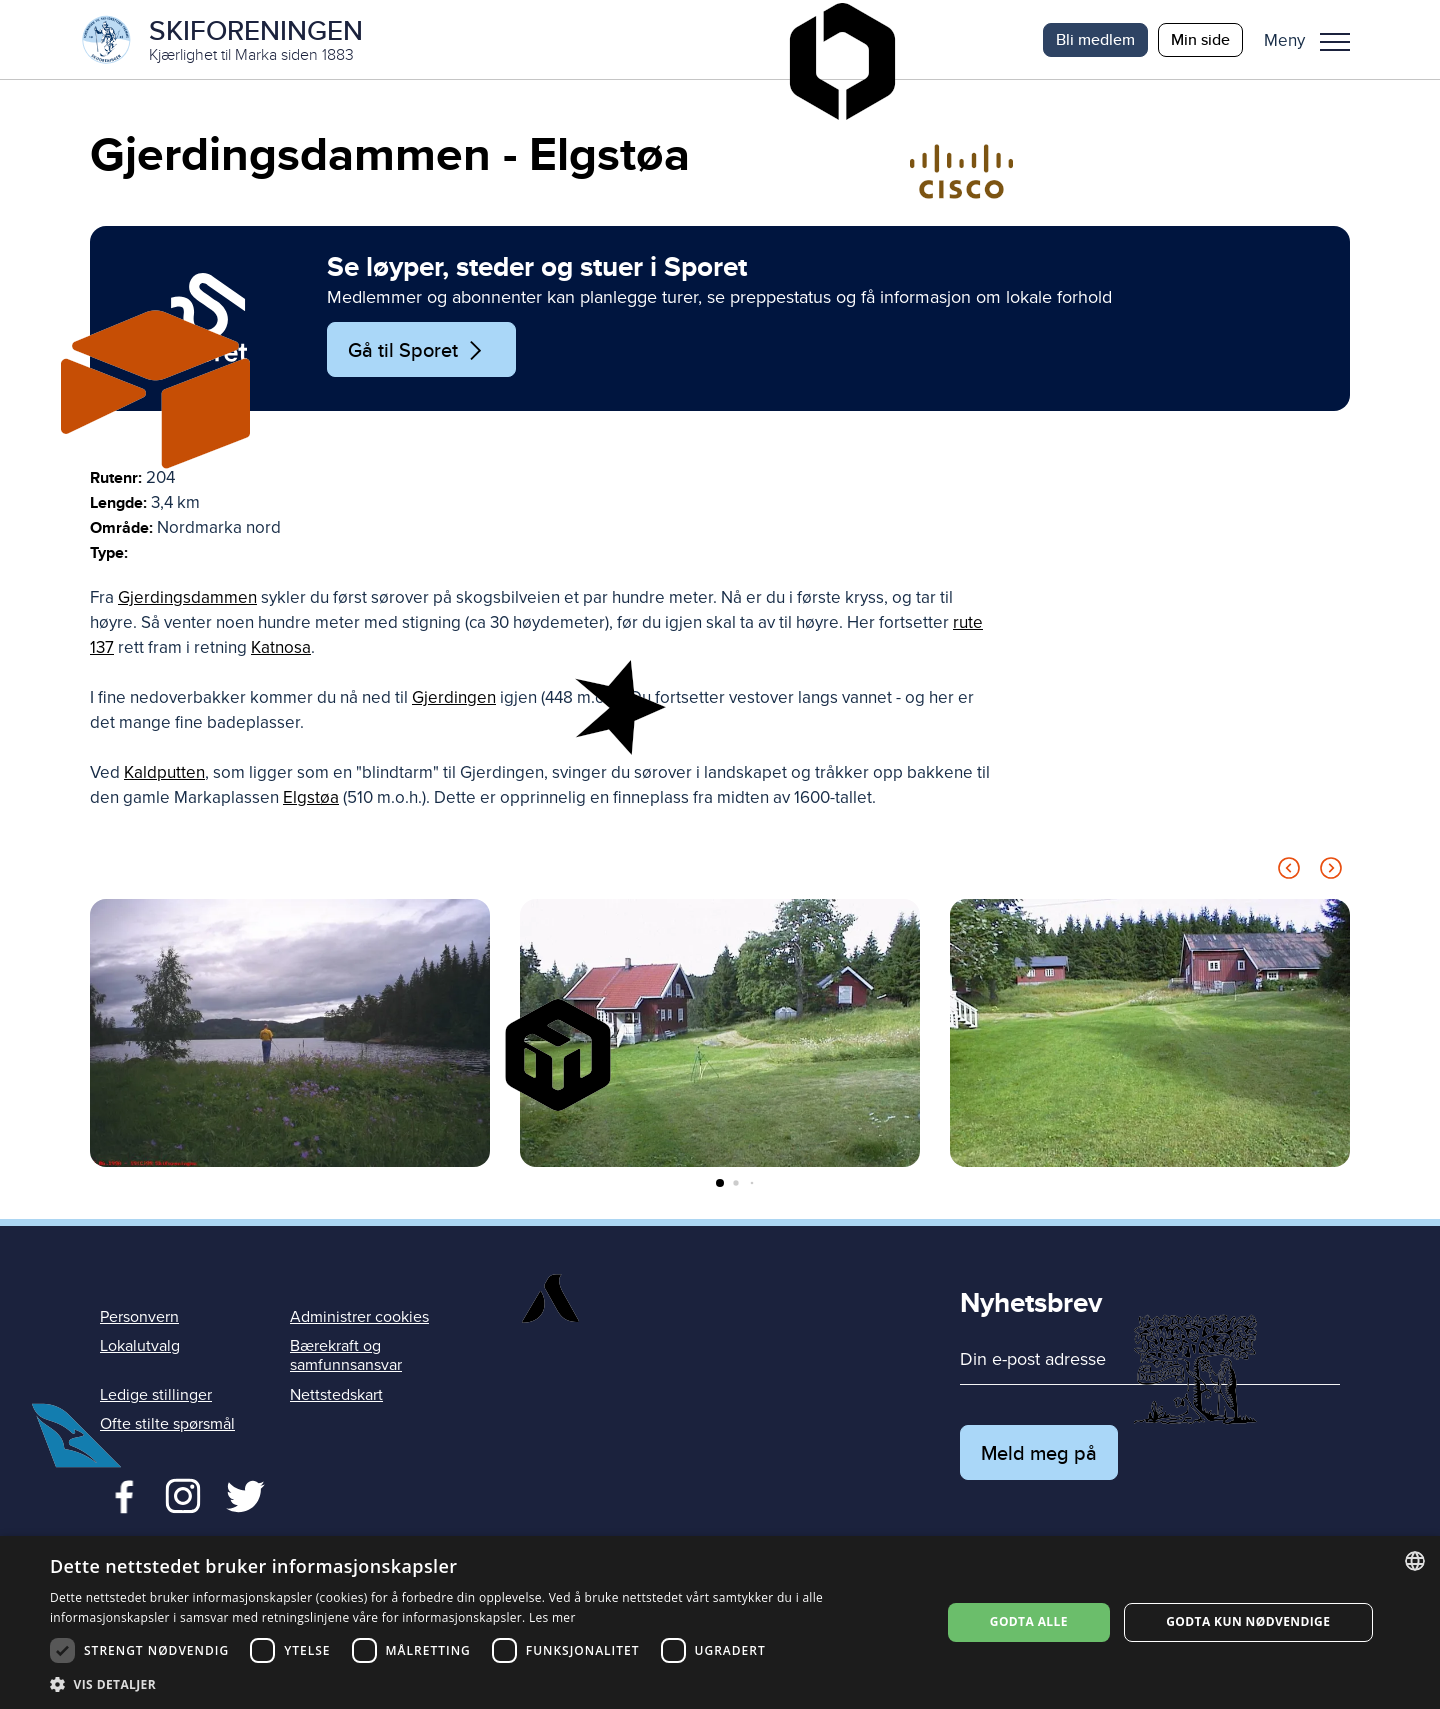  What do you see at coordinates (620, 707) in the screenshot?
I see `open the Spreaker podcast platform` at bounding box center [620, 707].